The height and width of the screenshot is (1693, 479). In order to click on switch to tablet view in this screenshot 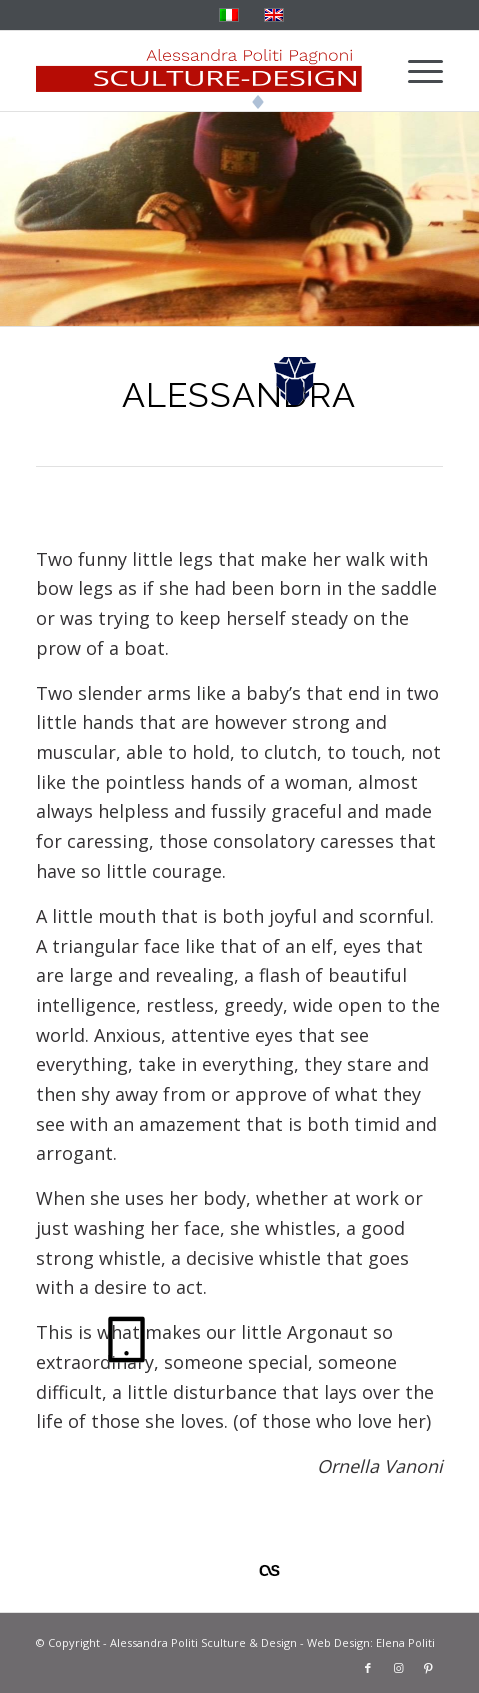, I will do `click(126, 1339)`.